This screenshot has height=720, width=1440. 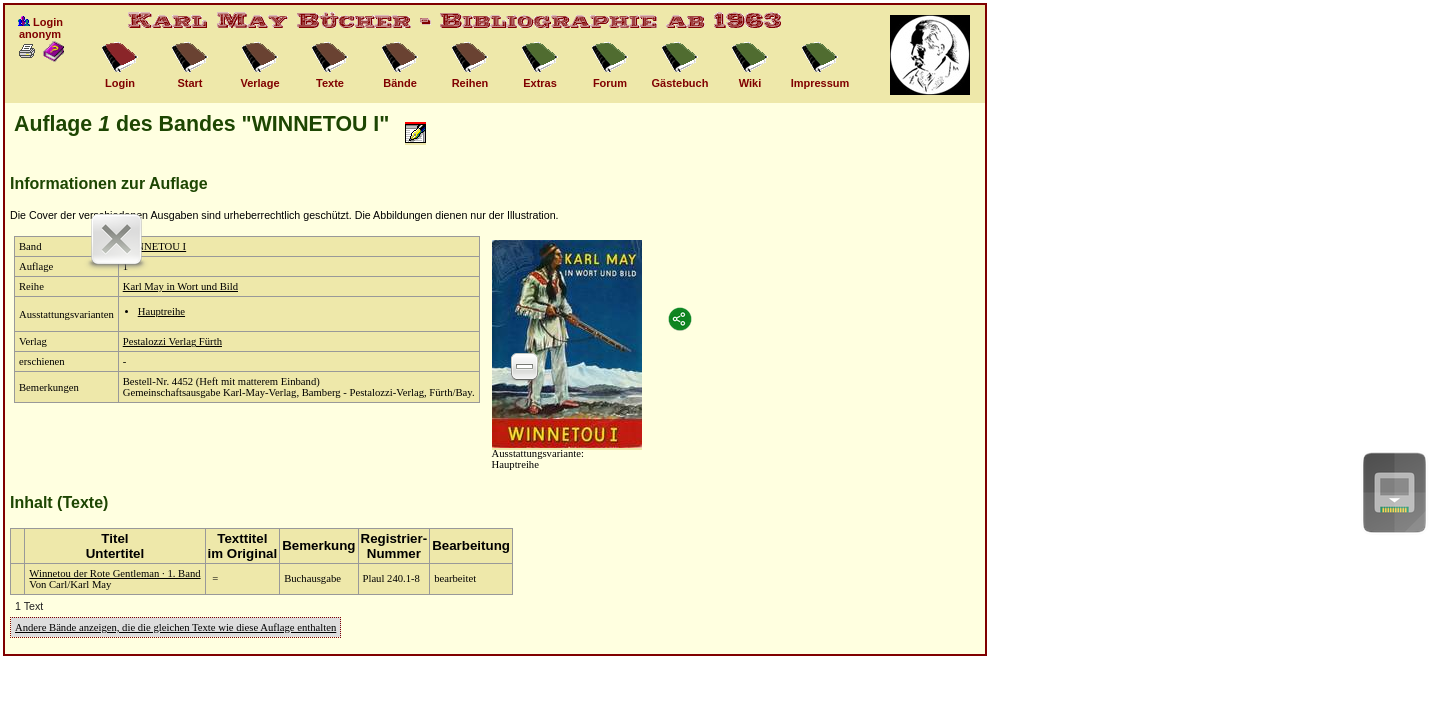 What do you see at coordinates (524, 365) in the screenshot?
I see `zoom out to reduce magnification` at bounding box center [524, 365].